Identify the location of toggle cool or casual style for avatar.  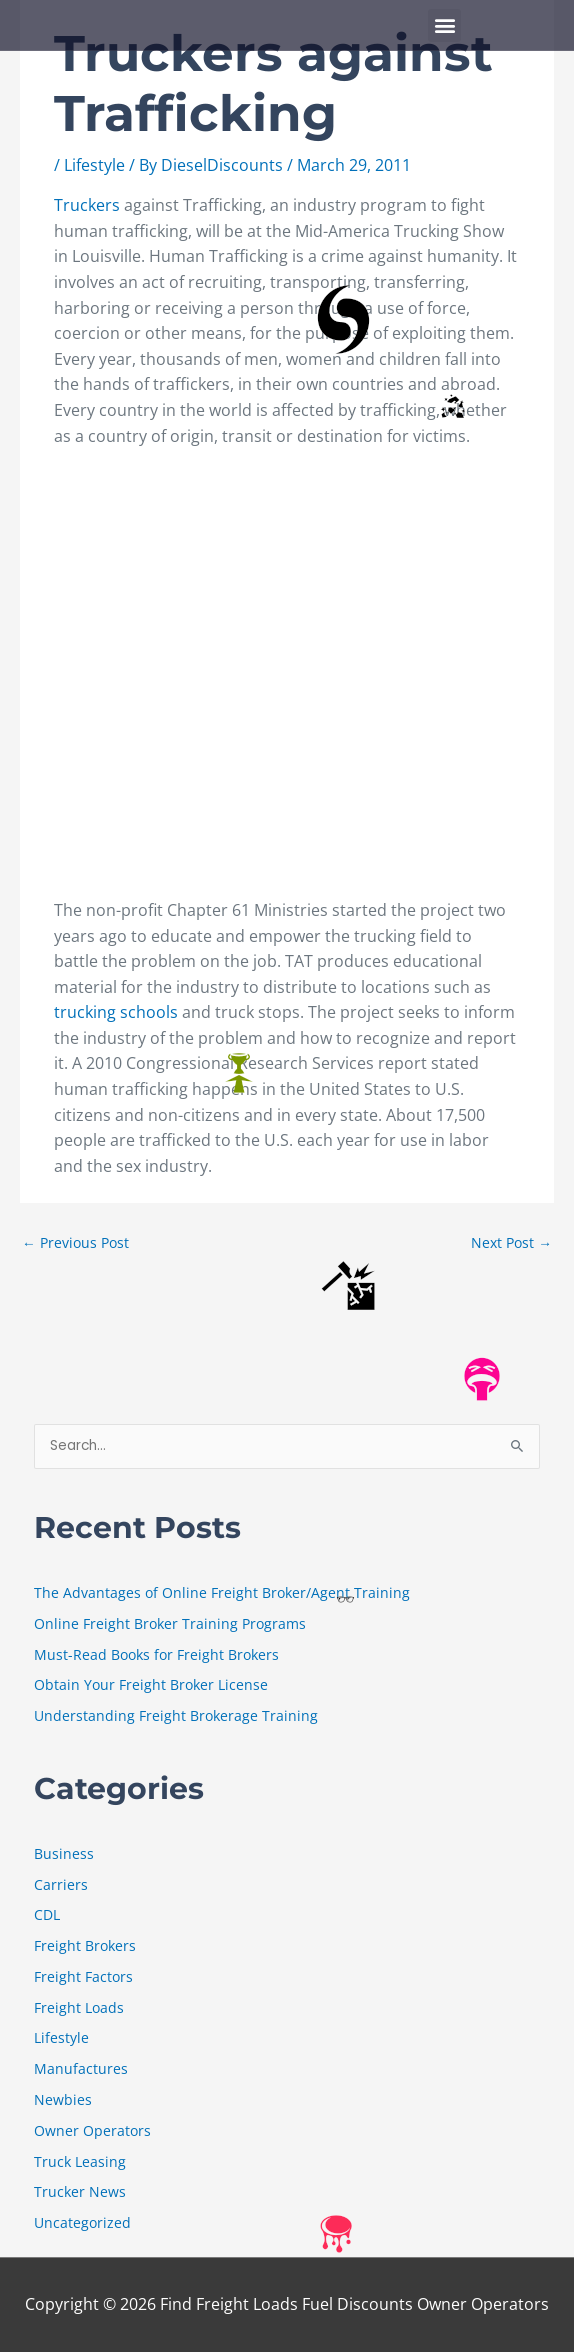
(345, 1599).